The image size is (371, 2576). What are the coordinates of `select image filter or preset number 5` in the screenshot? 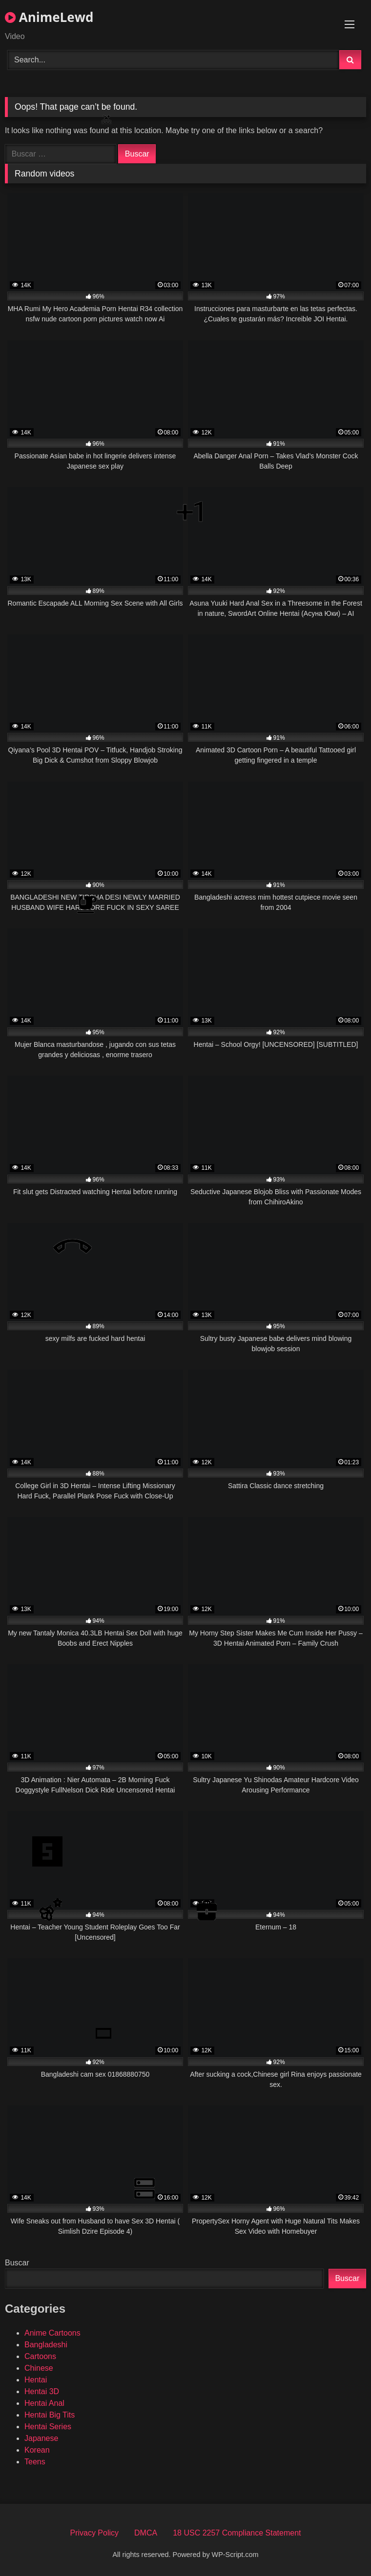 It's located at (47, 1851).